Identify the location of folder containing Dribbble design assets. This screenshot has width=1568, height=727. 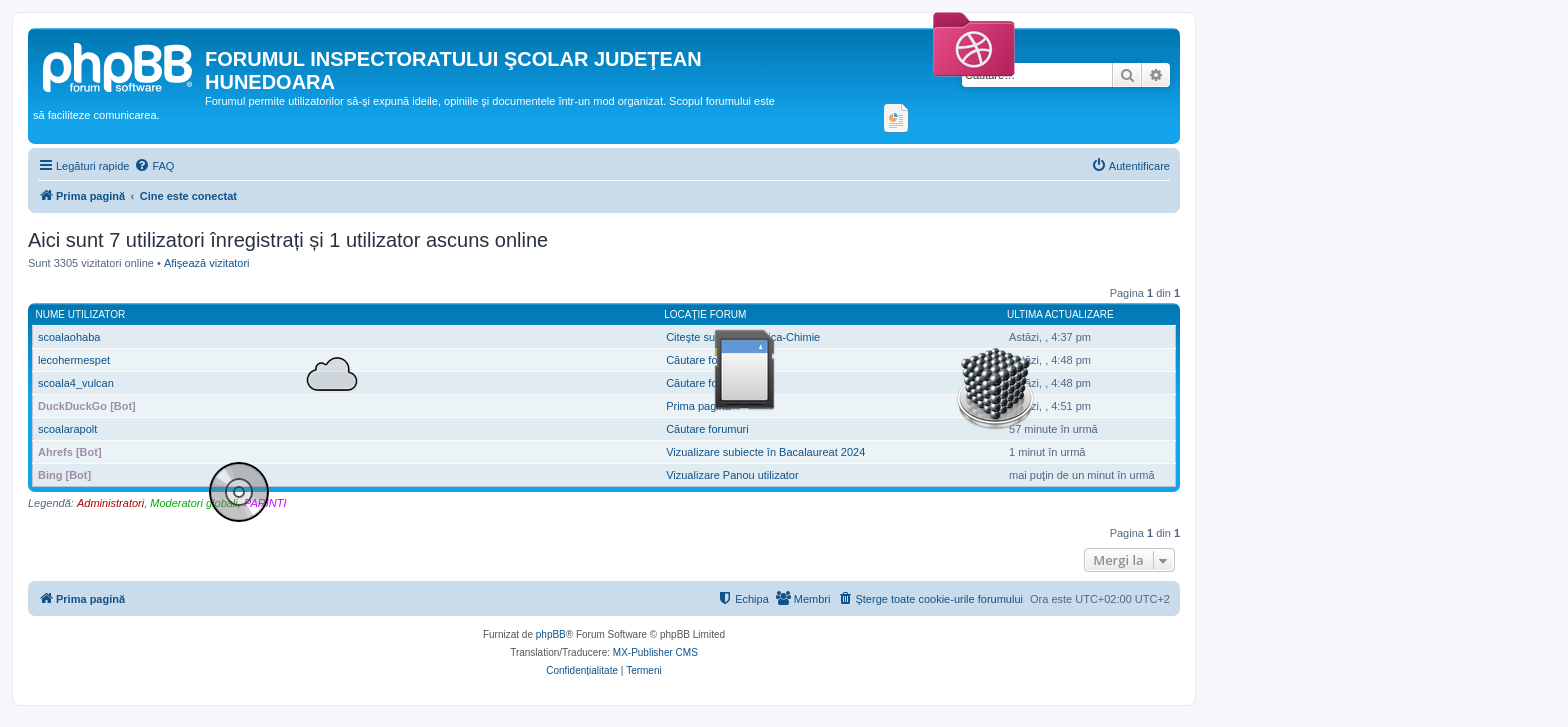
(973, 46).